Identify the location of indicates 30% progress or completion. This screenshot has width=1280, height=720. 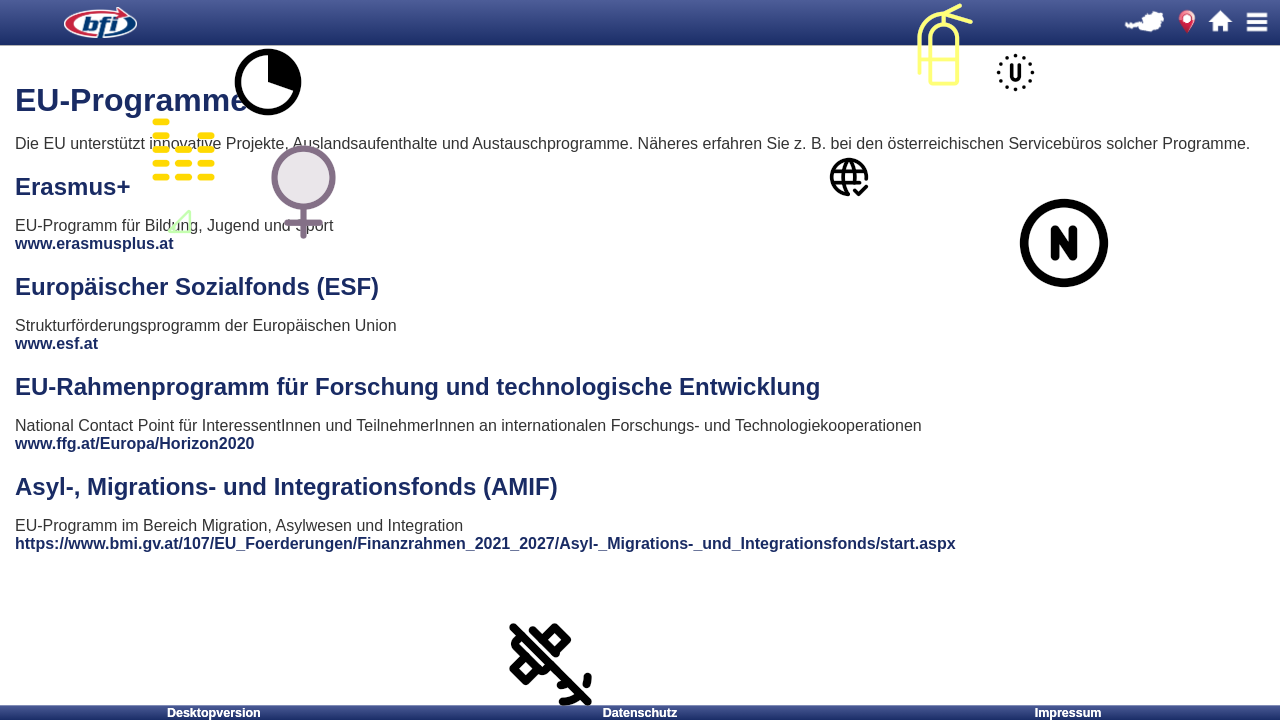
(268, 82).